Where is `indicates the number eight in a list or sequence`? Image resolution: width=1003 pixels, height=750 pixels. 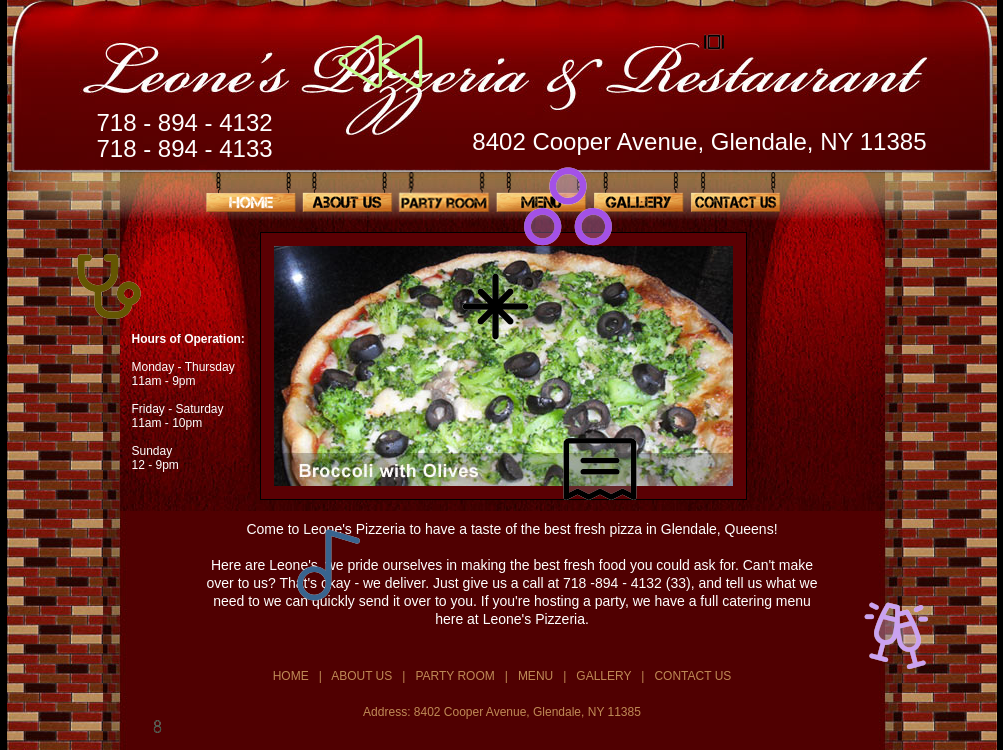 indicates the number eight in a list or sequence is located at coordinates (157, 726).